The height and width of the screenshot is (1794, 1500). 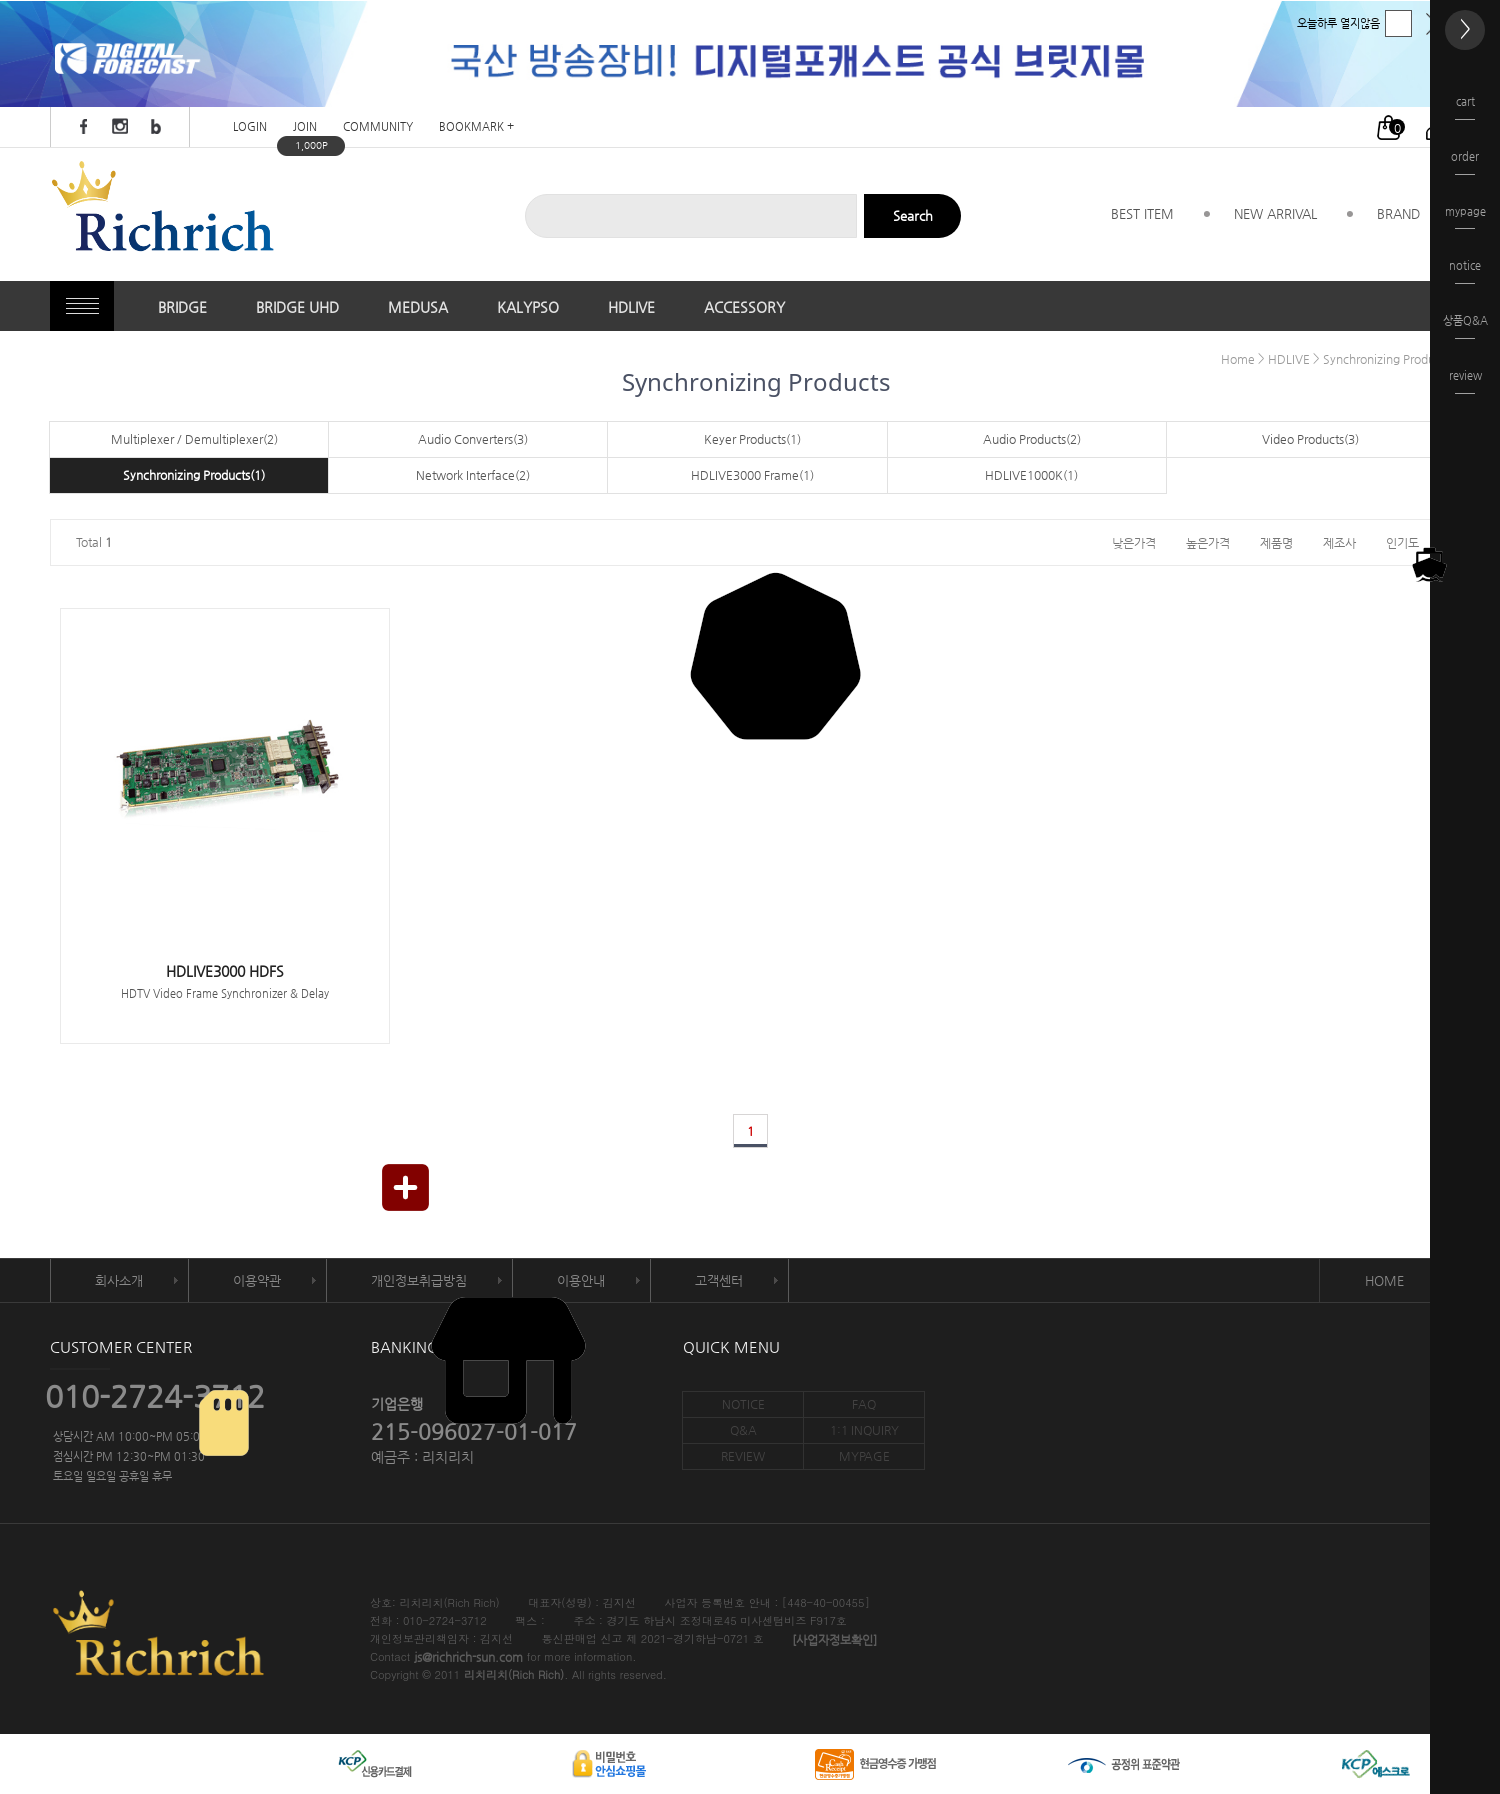 What do you see at coordinates (1429, 565) in the screenshot?
I see `access boat or ferry transportation options` at bounding box center [1429, 565].